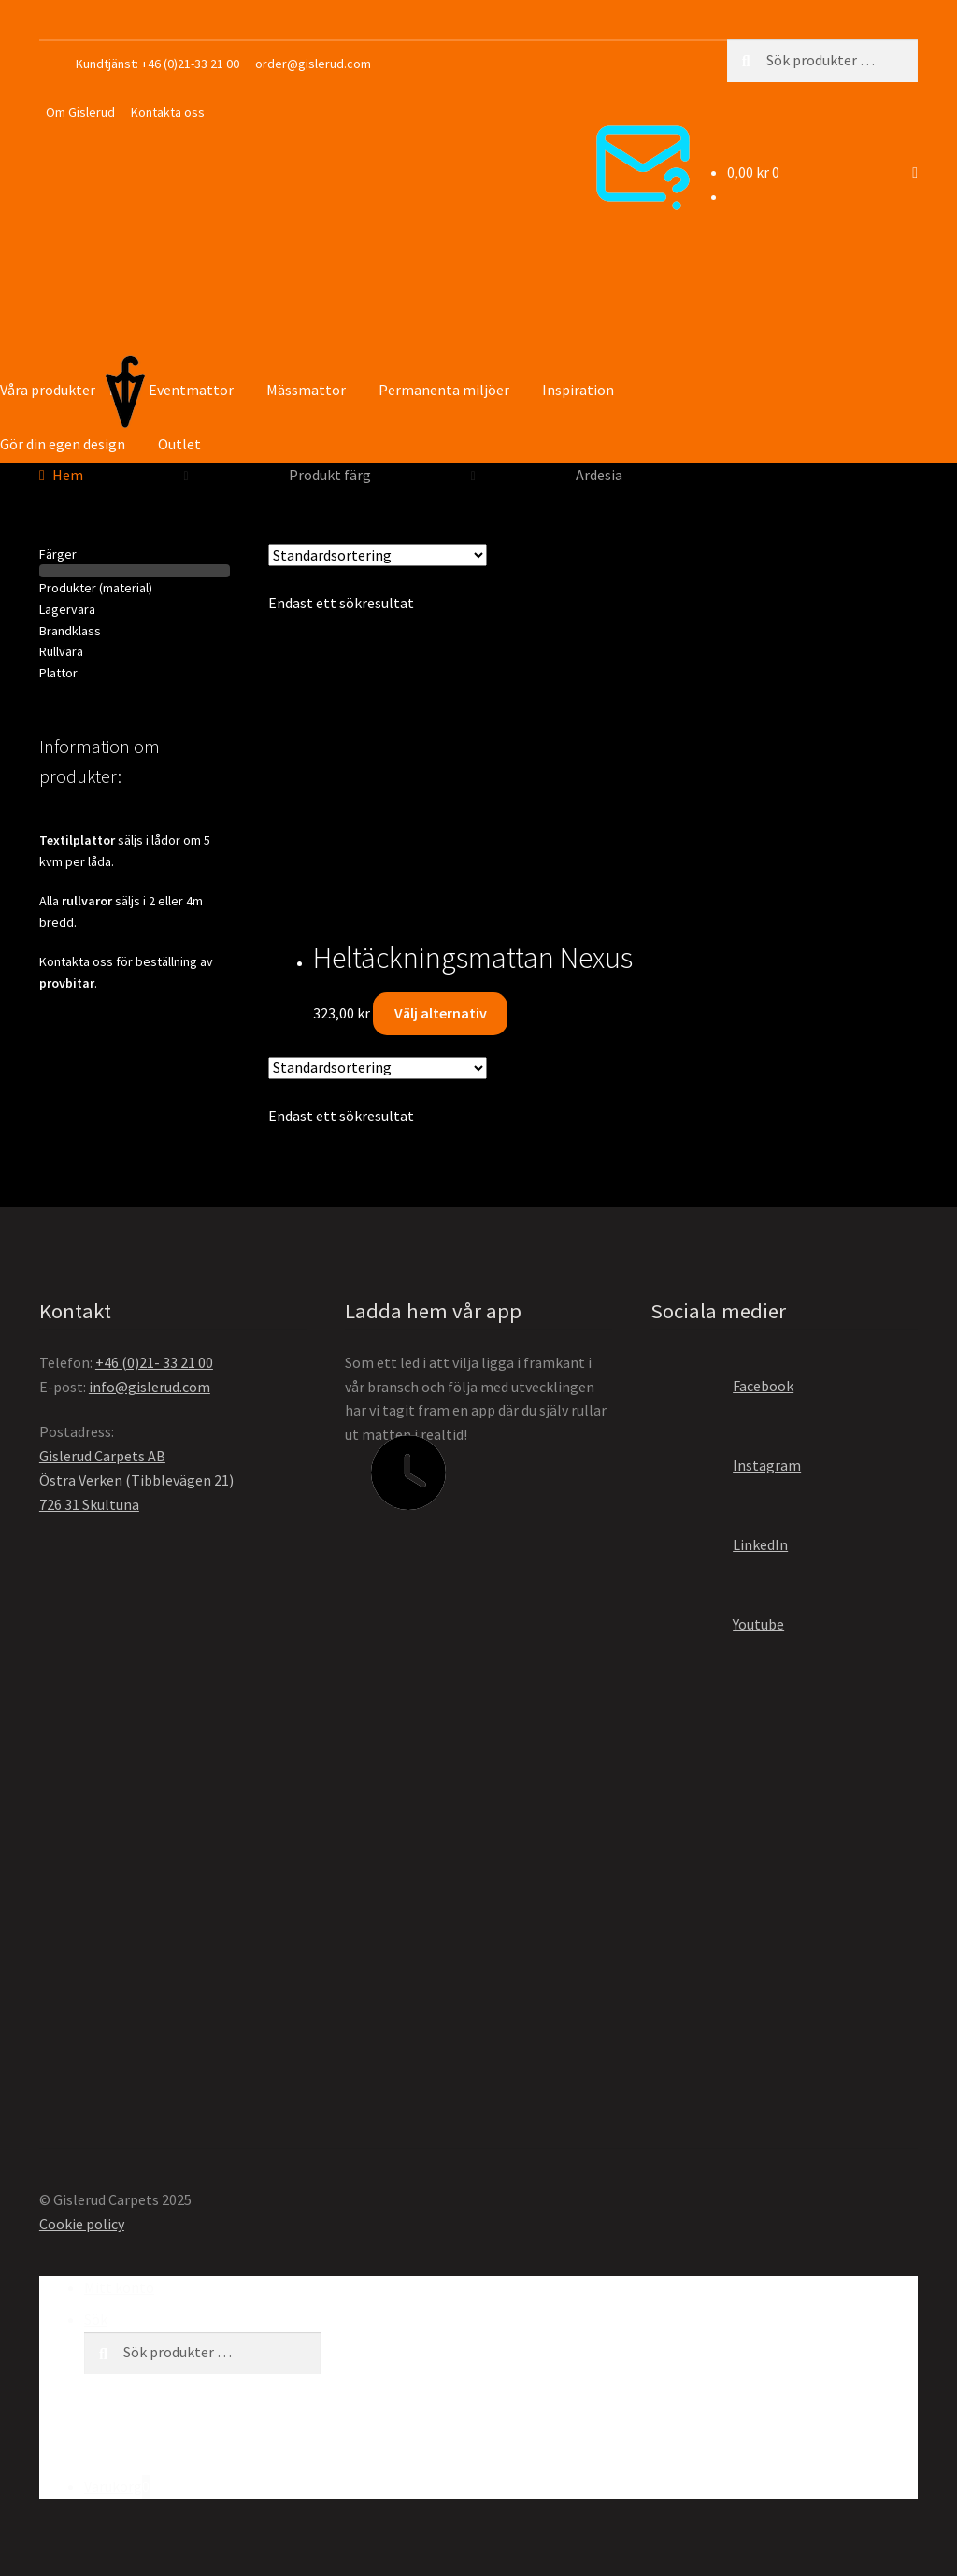  Describe the element at coordinates (408, 1473) in the screenshot. I see `save to watch later` at that location.